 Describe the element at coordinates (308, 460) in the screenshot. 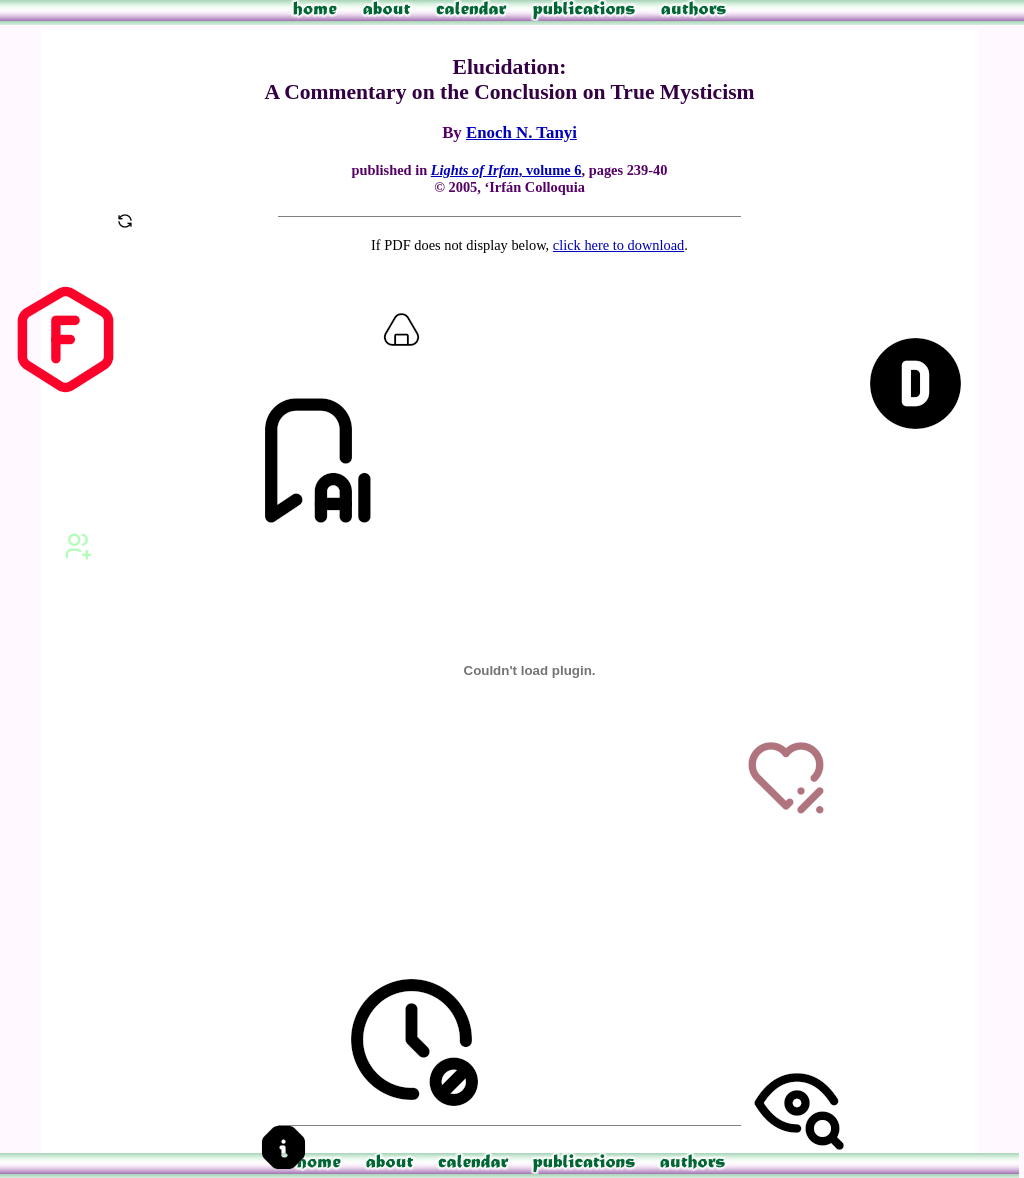

I see `access AI-powered bookmarks` at that location.